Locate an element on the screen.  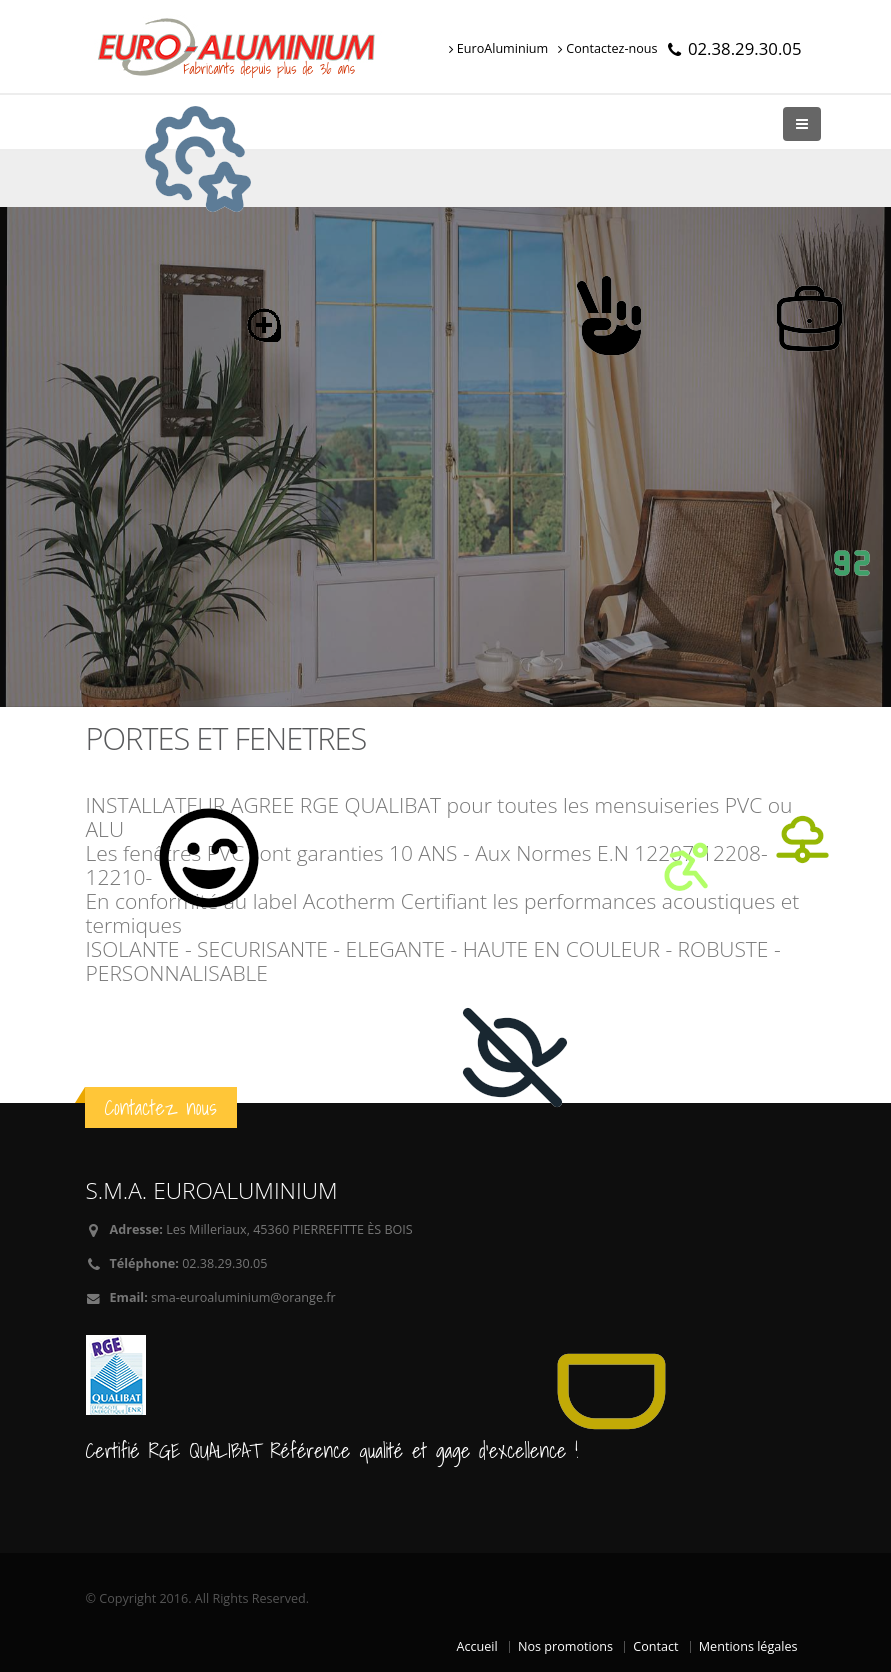
displays the number 92 as a badge or counter is located at coordinates (852, 563).